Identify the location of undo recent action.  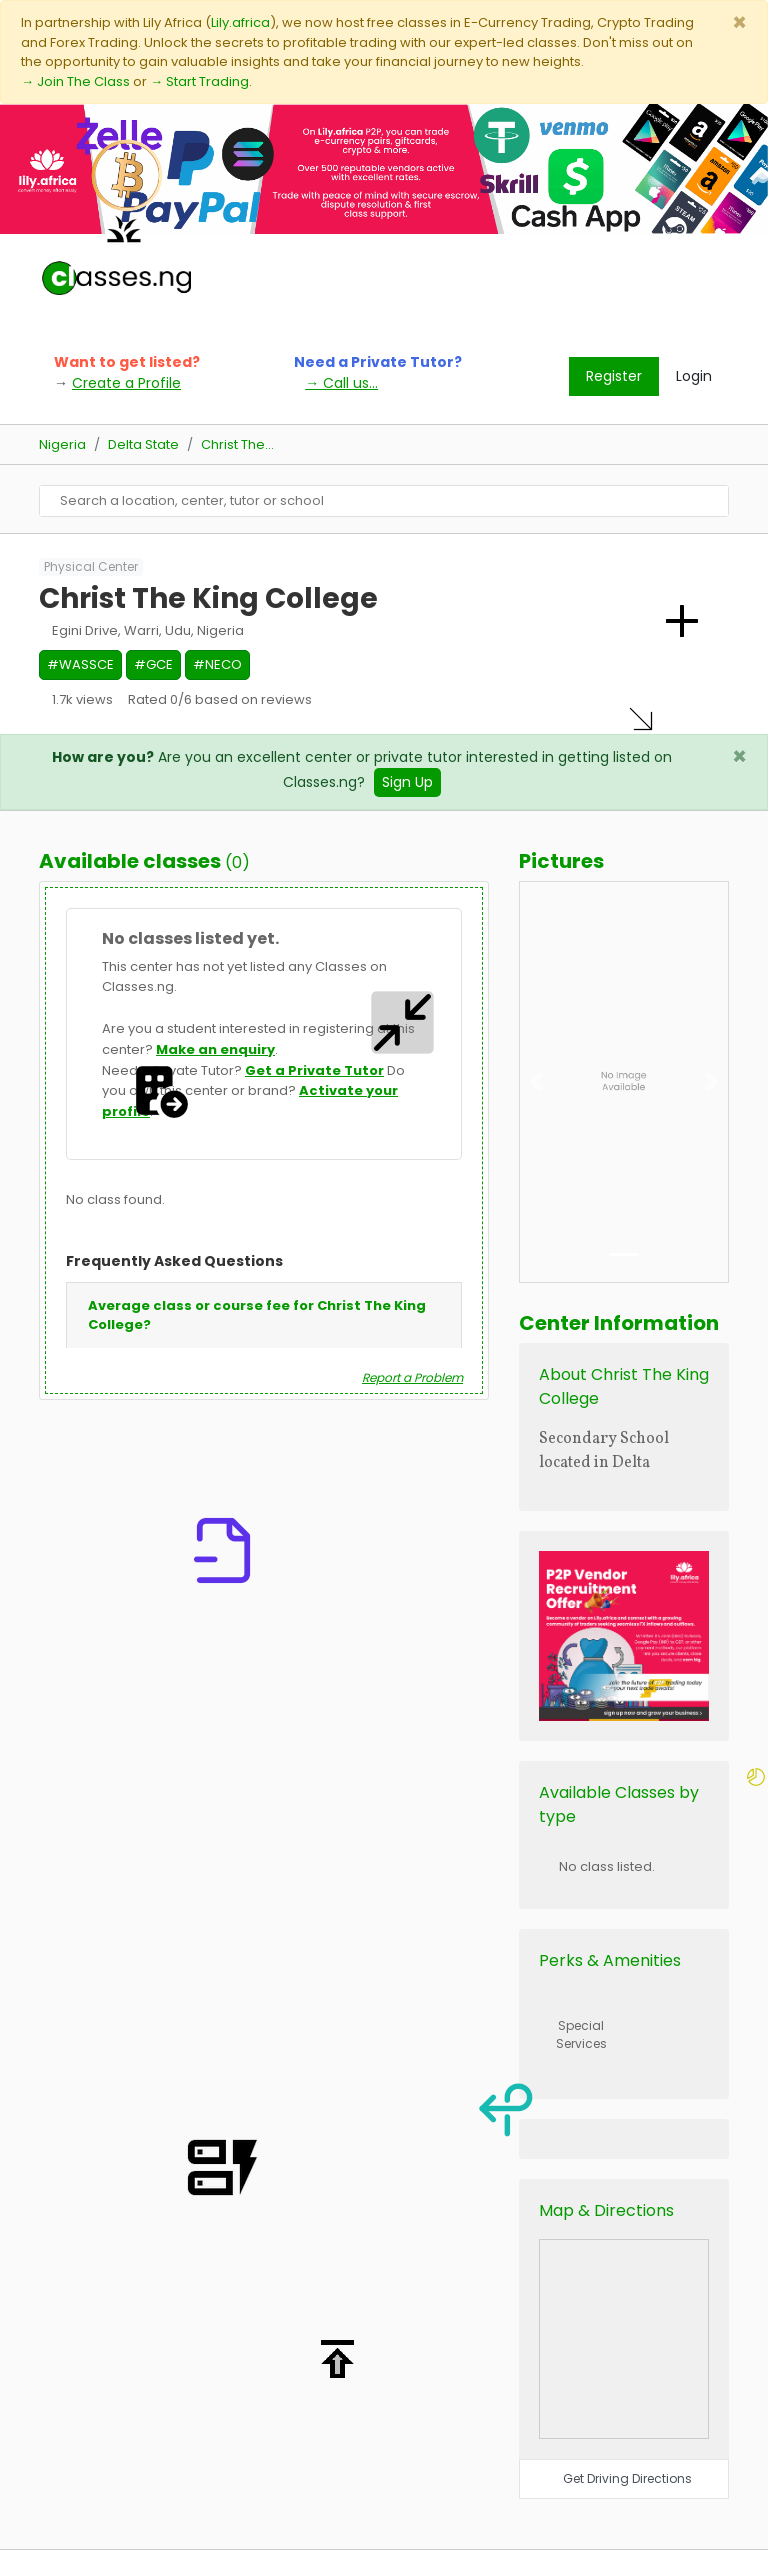
(504, 2108).